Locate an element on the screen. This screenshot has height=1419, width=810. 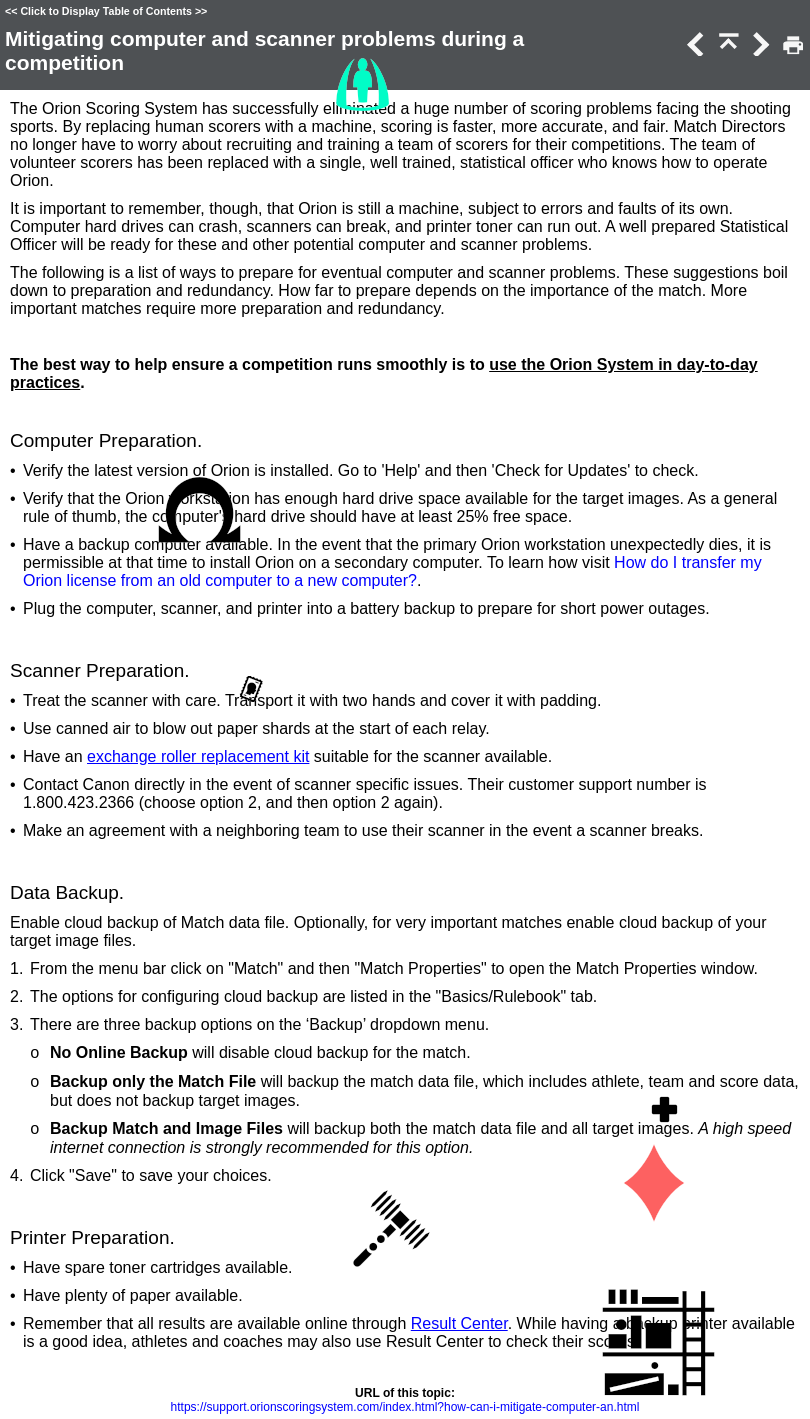
indicates player health status is normal is located at coordinates (664, 1109).